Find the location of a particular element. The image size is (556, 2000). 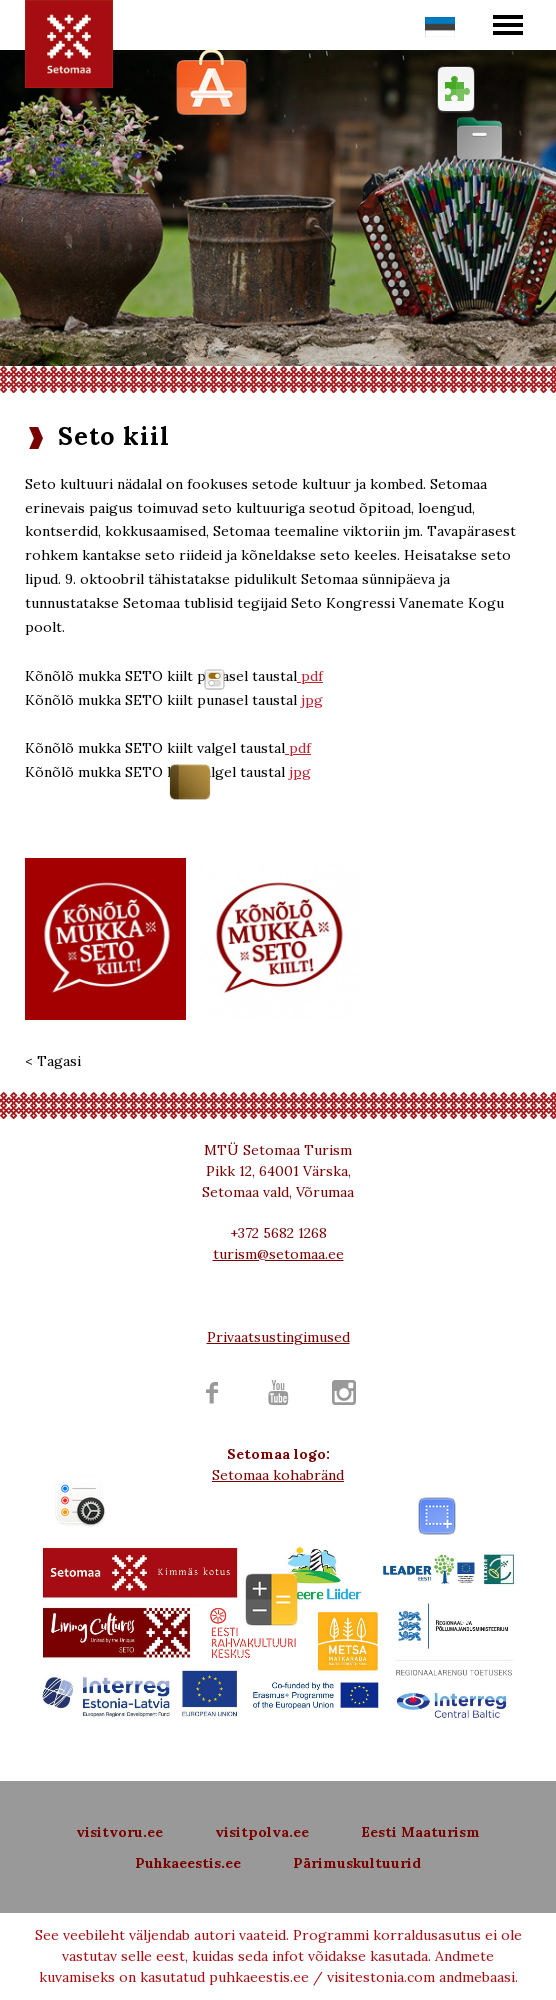

open the software store to browse and install applications is located at coordinates (211, 87).